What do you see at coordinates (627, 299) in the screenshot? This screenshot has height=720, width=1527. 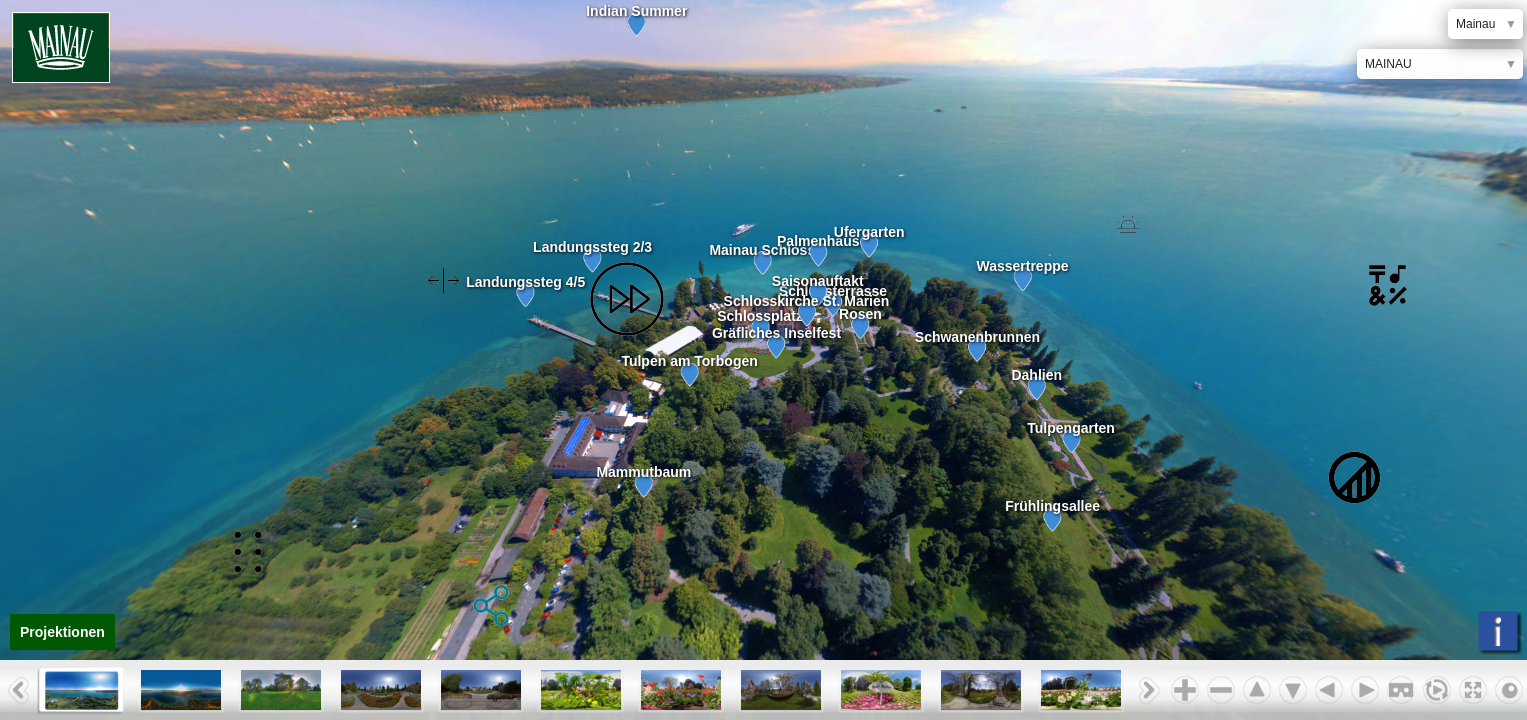 I see `skip forward in media playback` at bounding box center [627, 299].